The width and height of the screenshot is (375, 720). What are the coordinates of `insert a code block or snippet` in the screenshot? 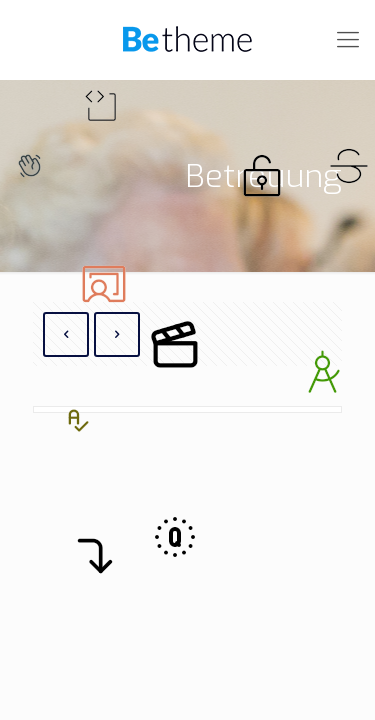 It's located at (102, 107).